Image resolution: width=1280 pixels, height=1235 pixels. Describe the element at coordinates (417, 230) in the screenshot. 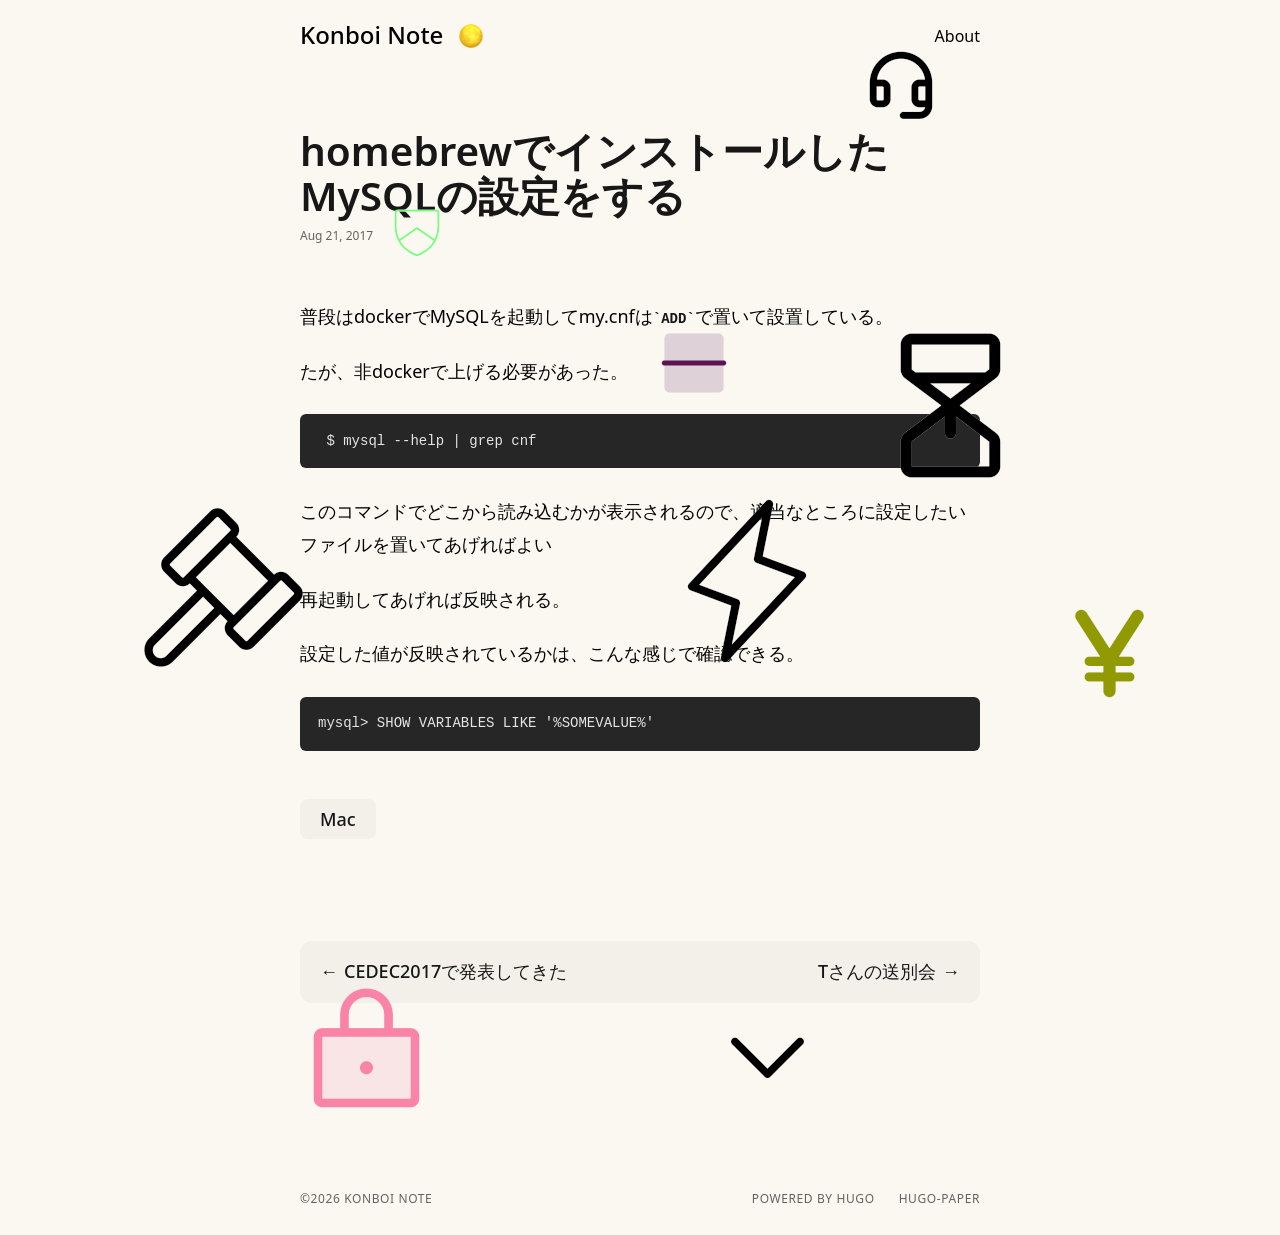

I see `access security or protection settings` at that location.